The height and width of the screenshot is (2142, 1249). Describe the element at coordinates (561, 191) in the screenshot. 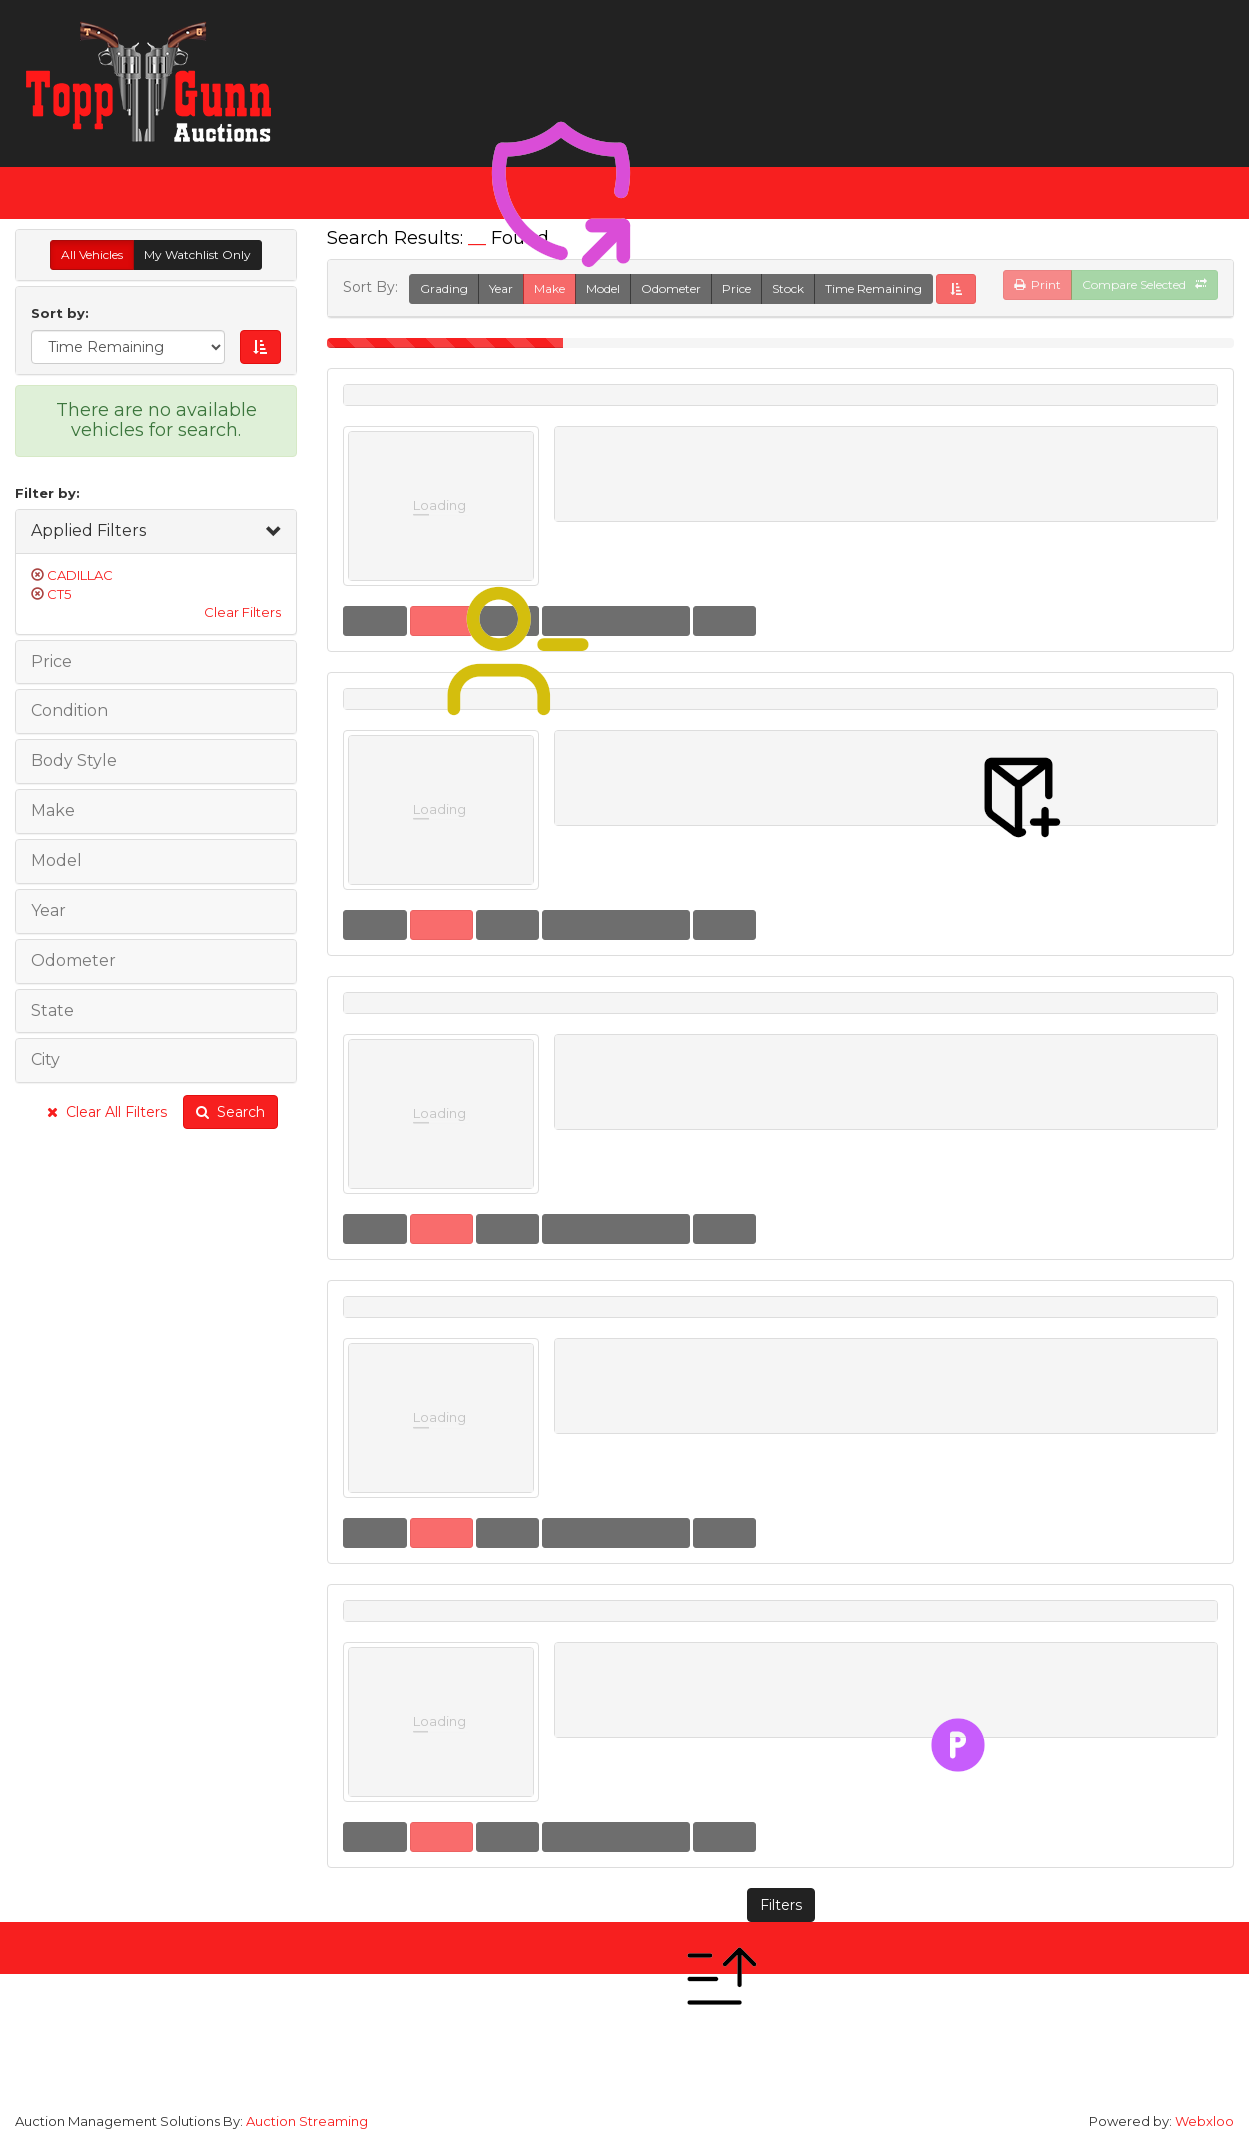

I see `share security settings or permissions` at that location.